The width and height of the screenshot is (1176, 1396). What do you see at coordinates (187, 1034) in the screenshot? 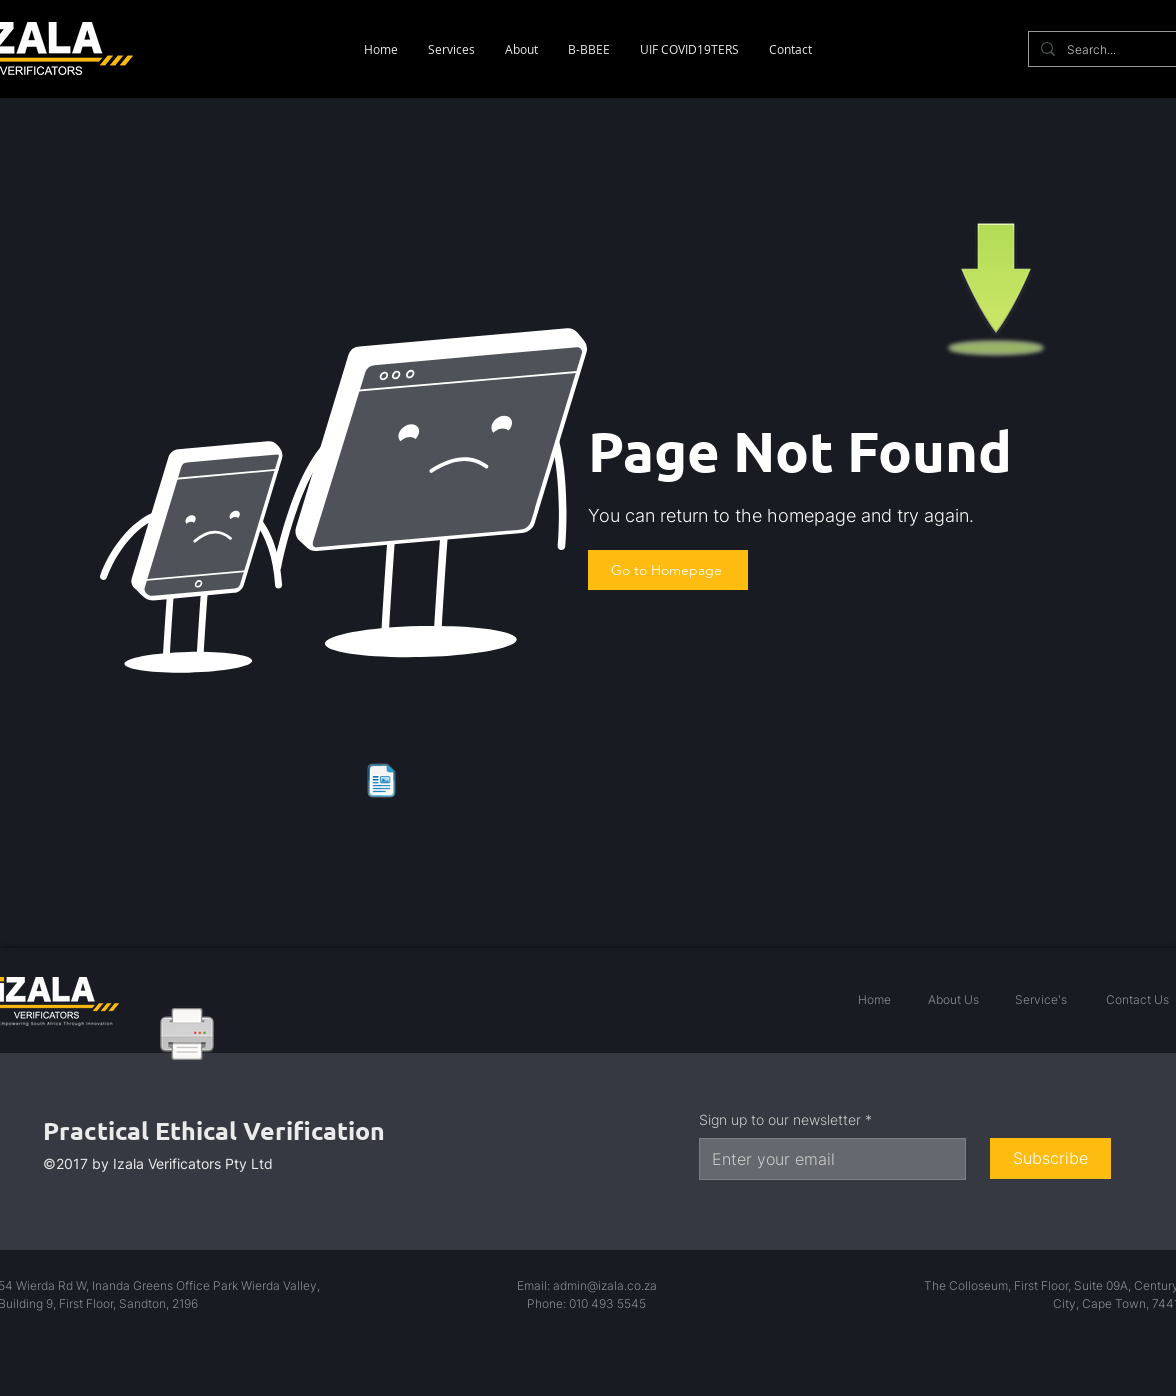
I see `print the current file or document` at bounding box center [187, 1034].